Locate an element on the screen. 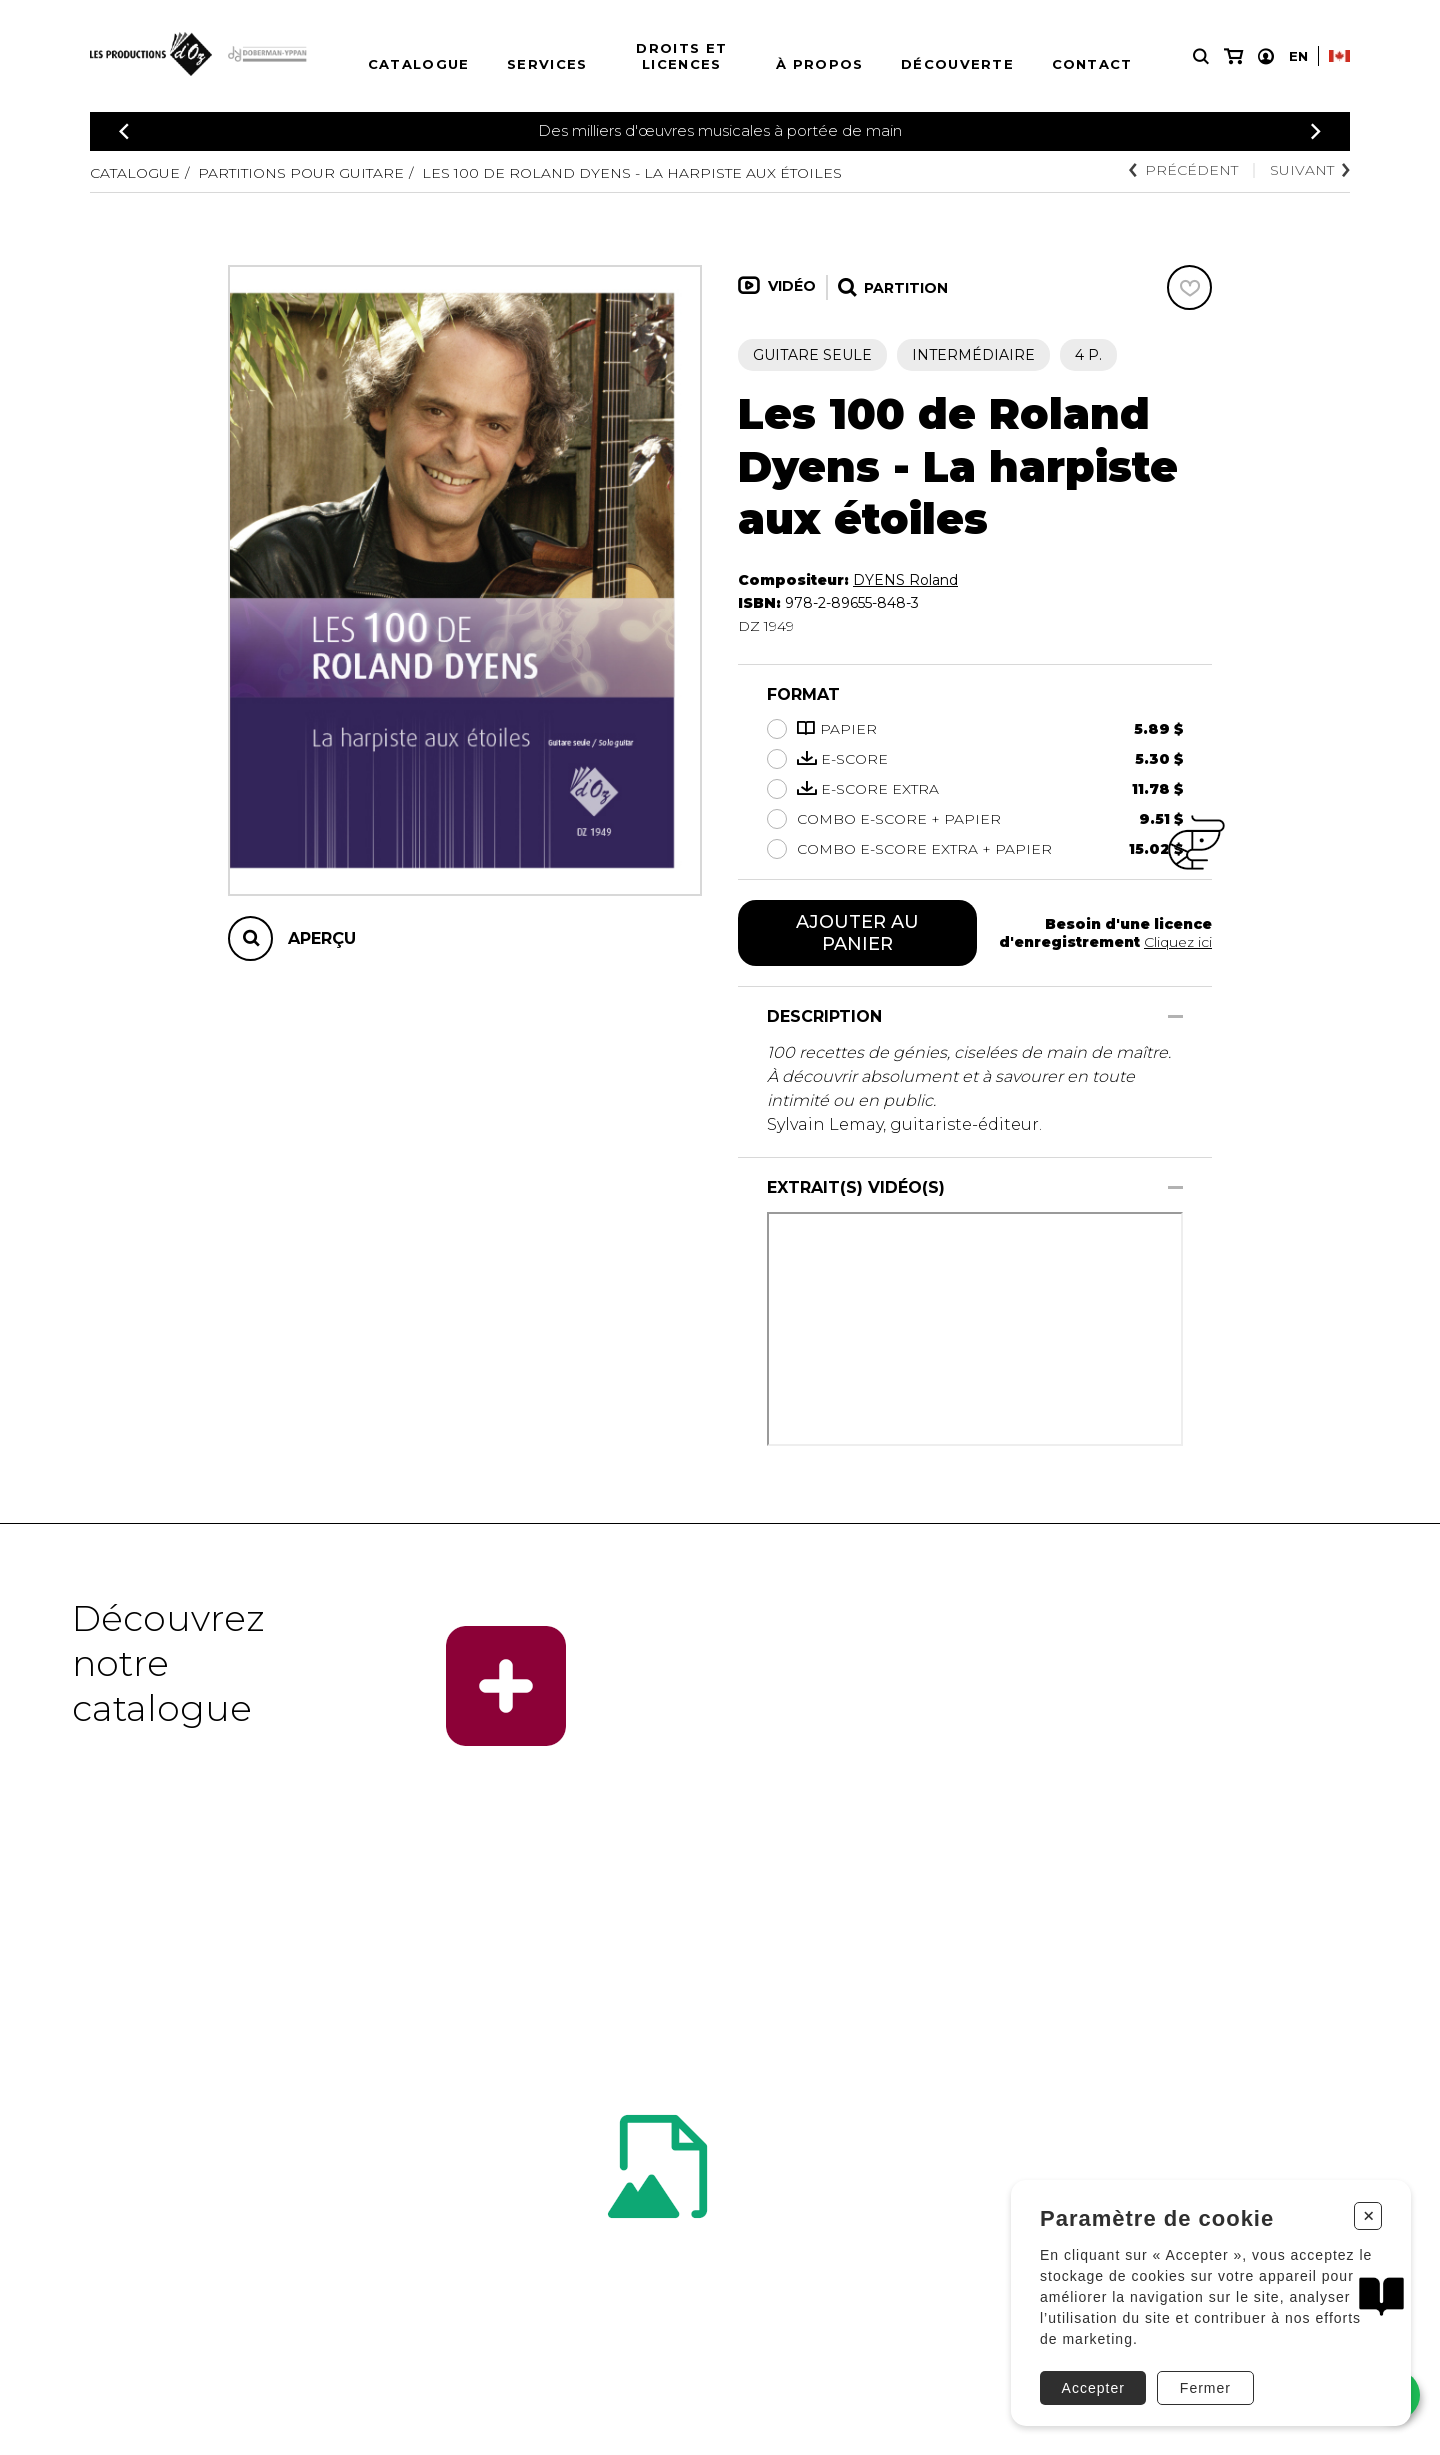  add a new item is located at coordinates (506, 1686).